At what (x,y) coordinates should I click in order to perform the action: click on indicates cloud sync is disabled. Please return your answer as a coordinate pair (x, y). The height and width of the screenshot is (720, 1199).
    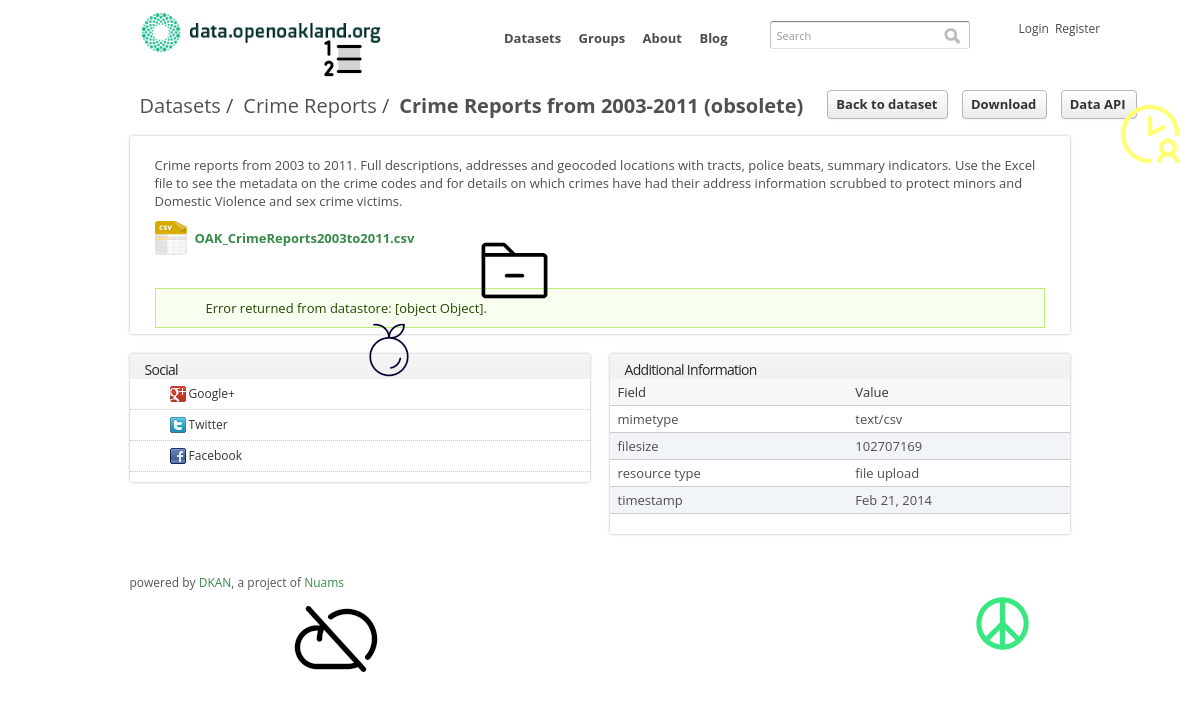
    Looking at the image, I should click on (336, 639).